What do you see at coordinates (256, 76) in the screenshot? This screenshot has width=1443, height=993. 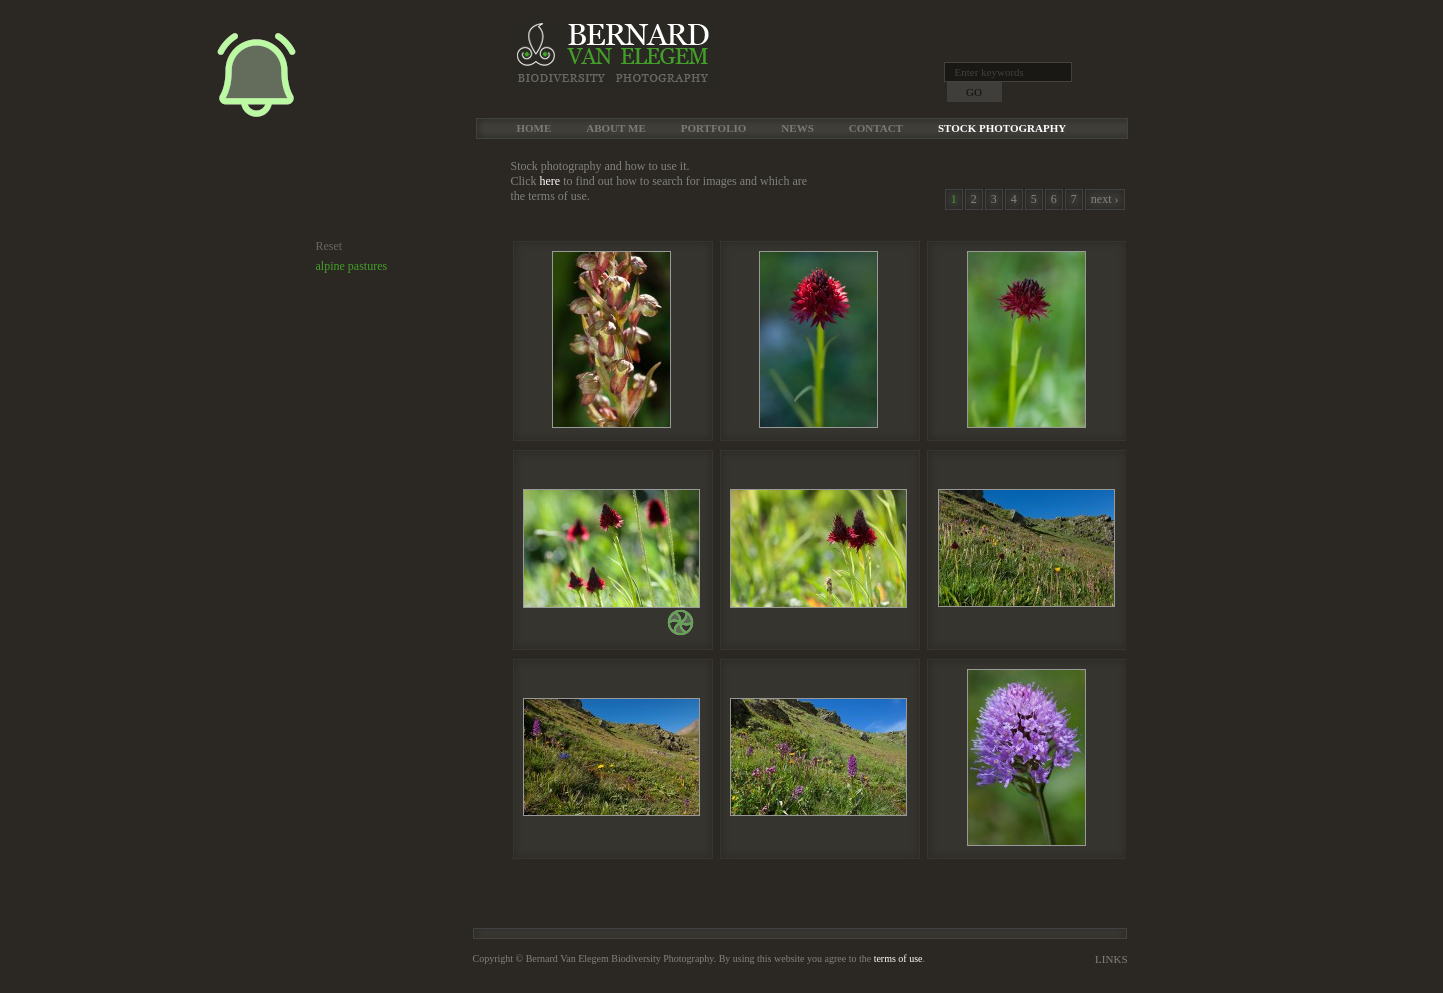 I see `indicates new notifications are available` at bounding box center [256, 76].